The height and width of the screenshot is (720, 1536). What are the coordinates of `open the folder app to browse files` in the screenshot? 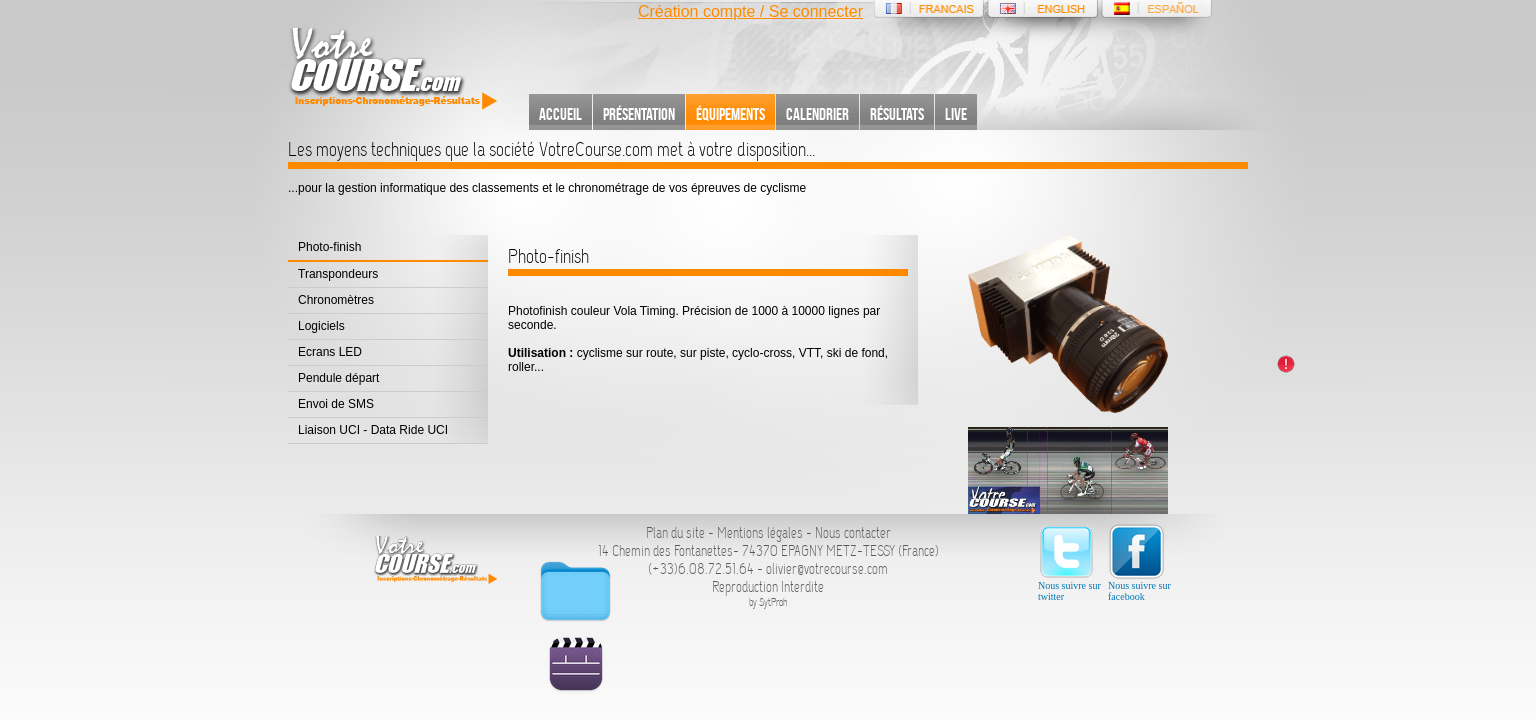 It's located at (575, 590).